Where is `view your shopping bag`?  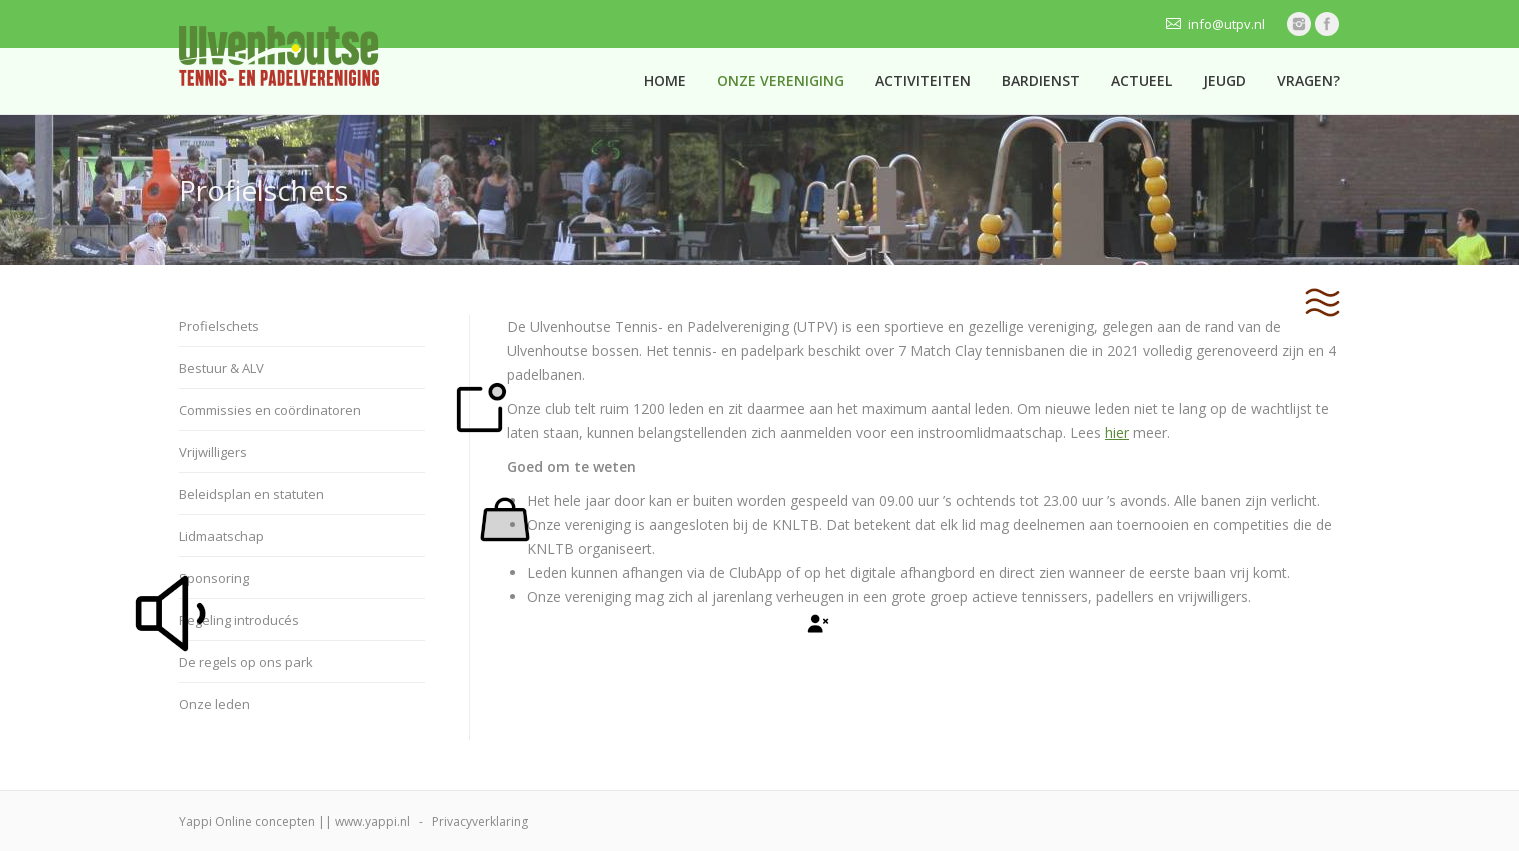 view your shopping bag is located at coordinates (505, 522).